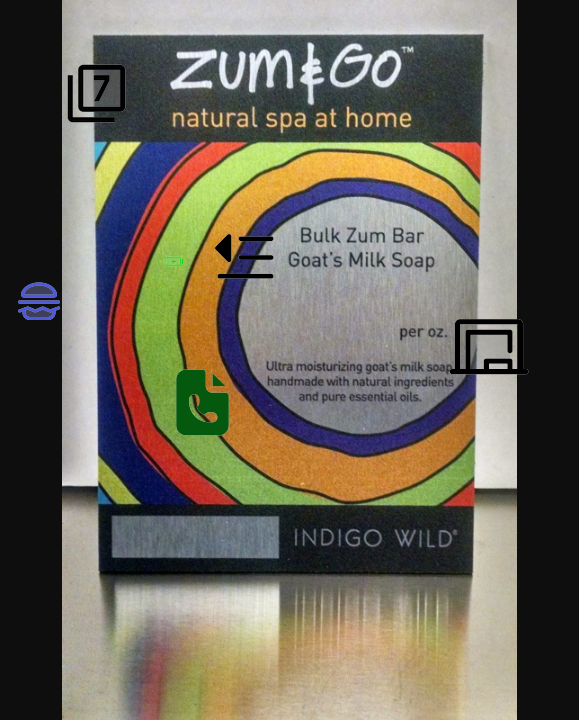  Describe the element at coordinates (174, 261) in the screenshot. I see `add or extend battery life` at that location.